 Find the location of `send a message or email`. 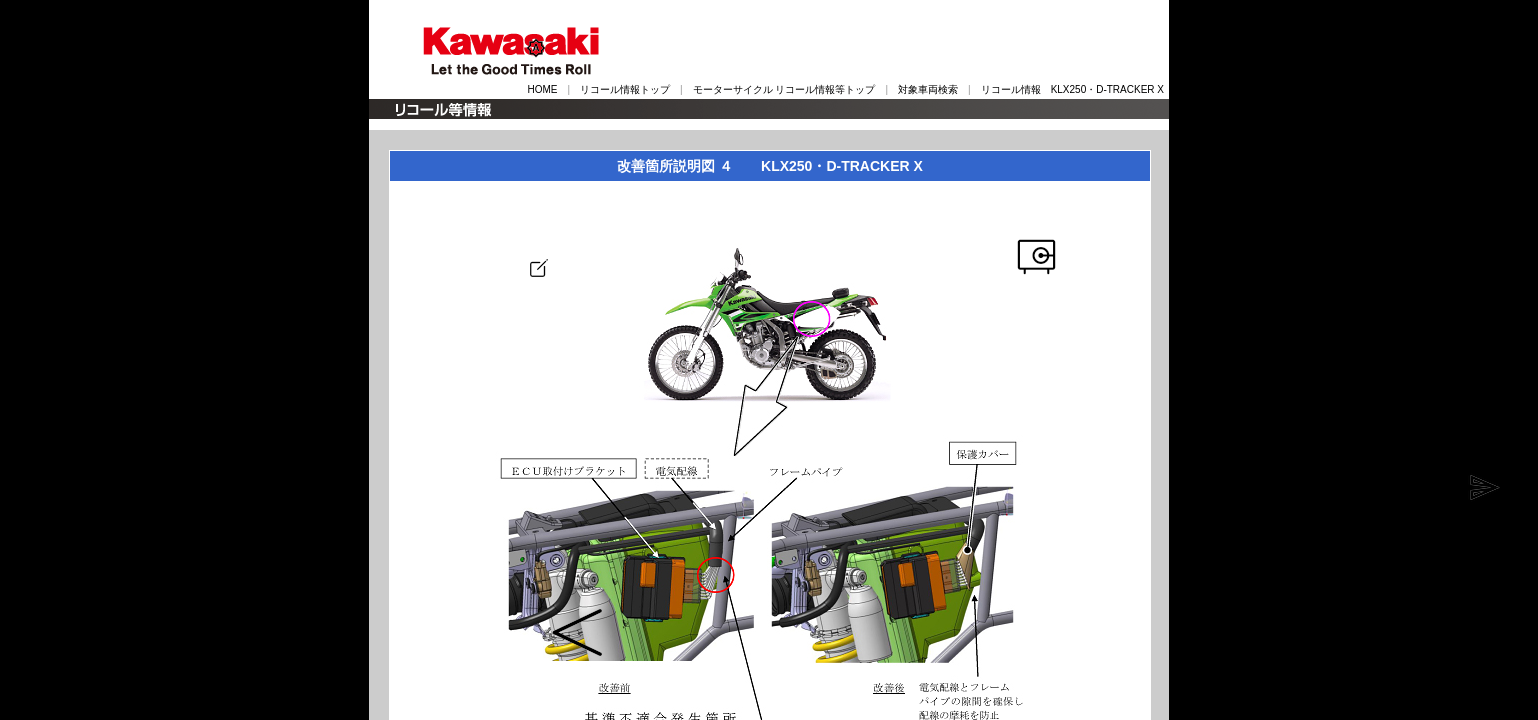

send a message or email is located at coordinates (1484, 487).